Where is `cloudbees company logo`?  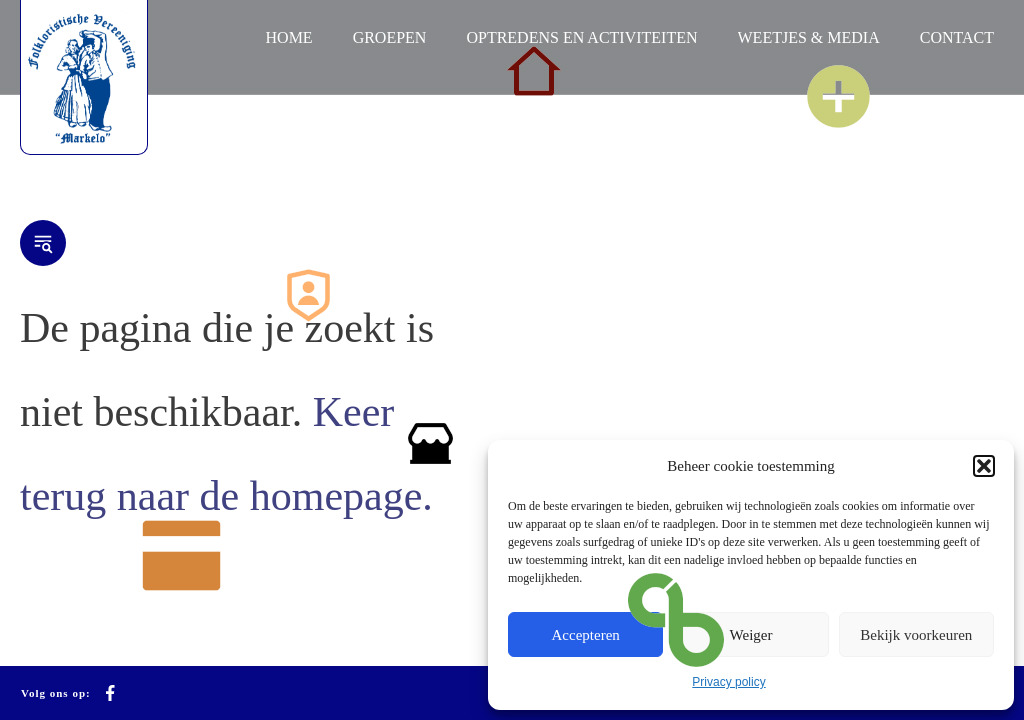 cloudbees company logo is located at coordinates (676, 620).